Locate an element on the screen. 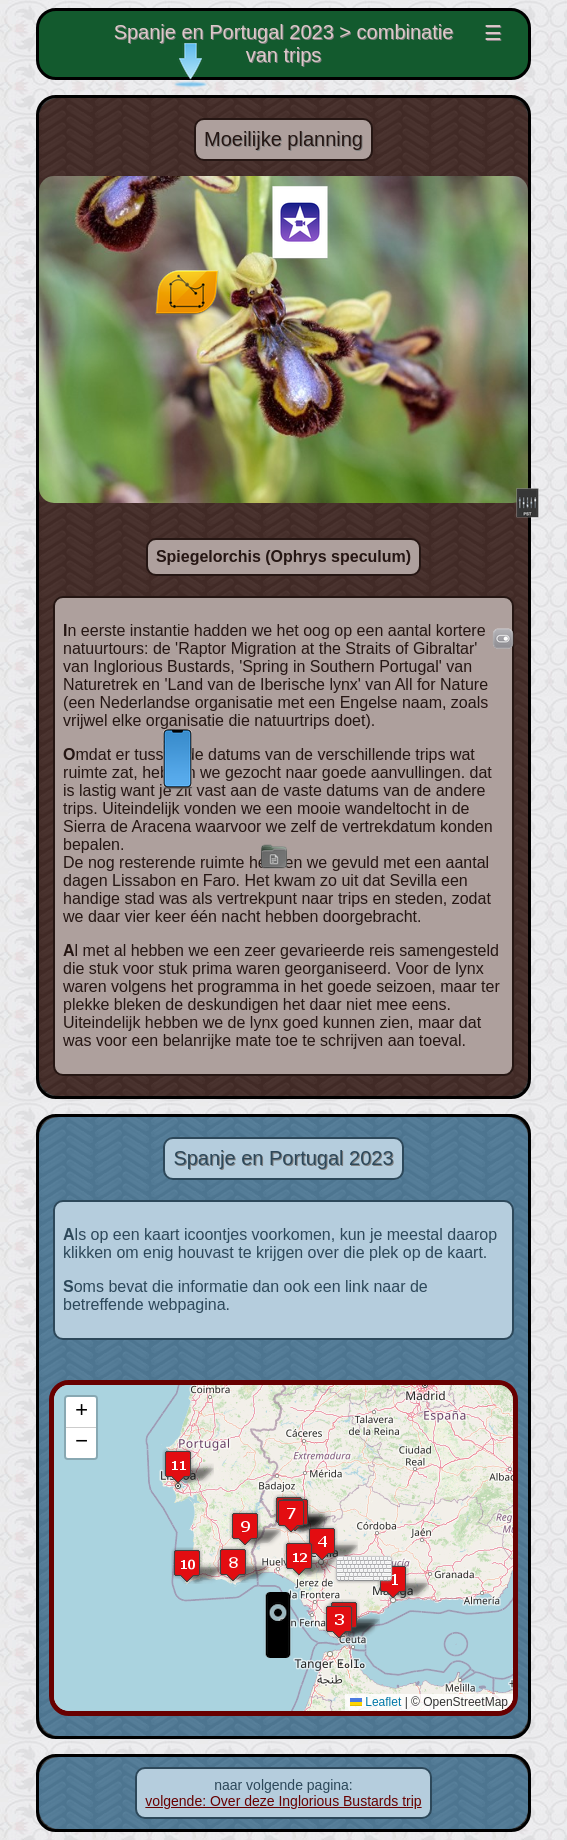 This screenshot has width=567, height=1840. connect an external keyboard is located at coordinates (364, 1569).